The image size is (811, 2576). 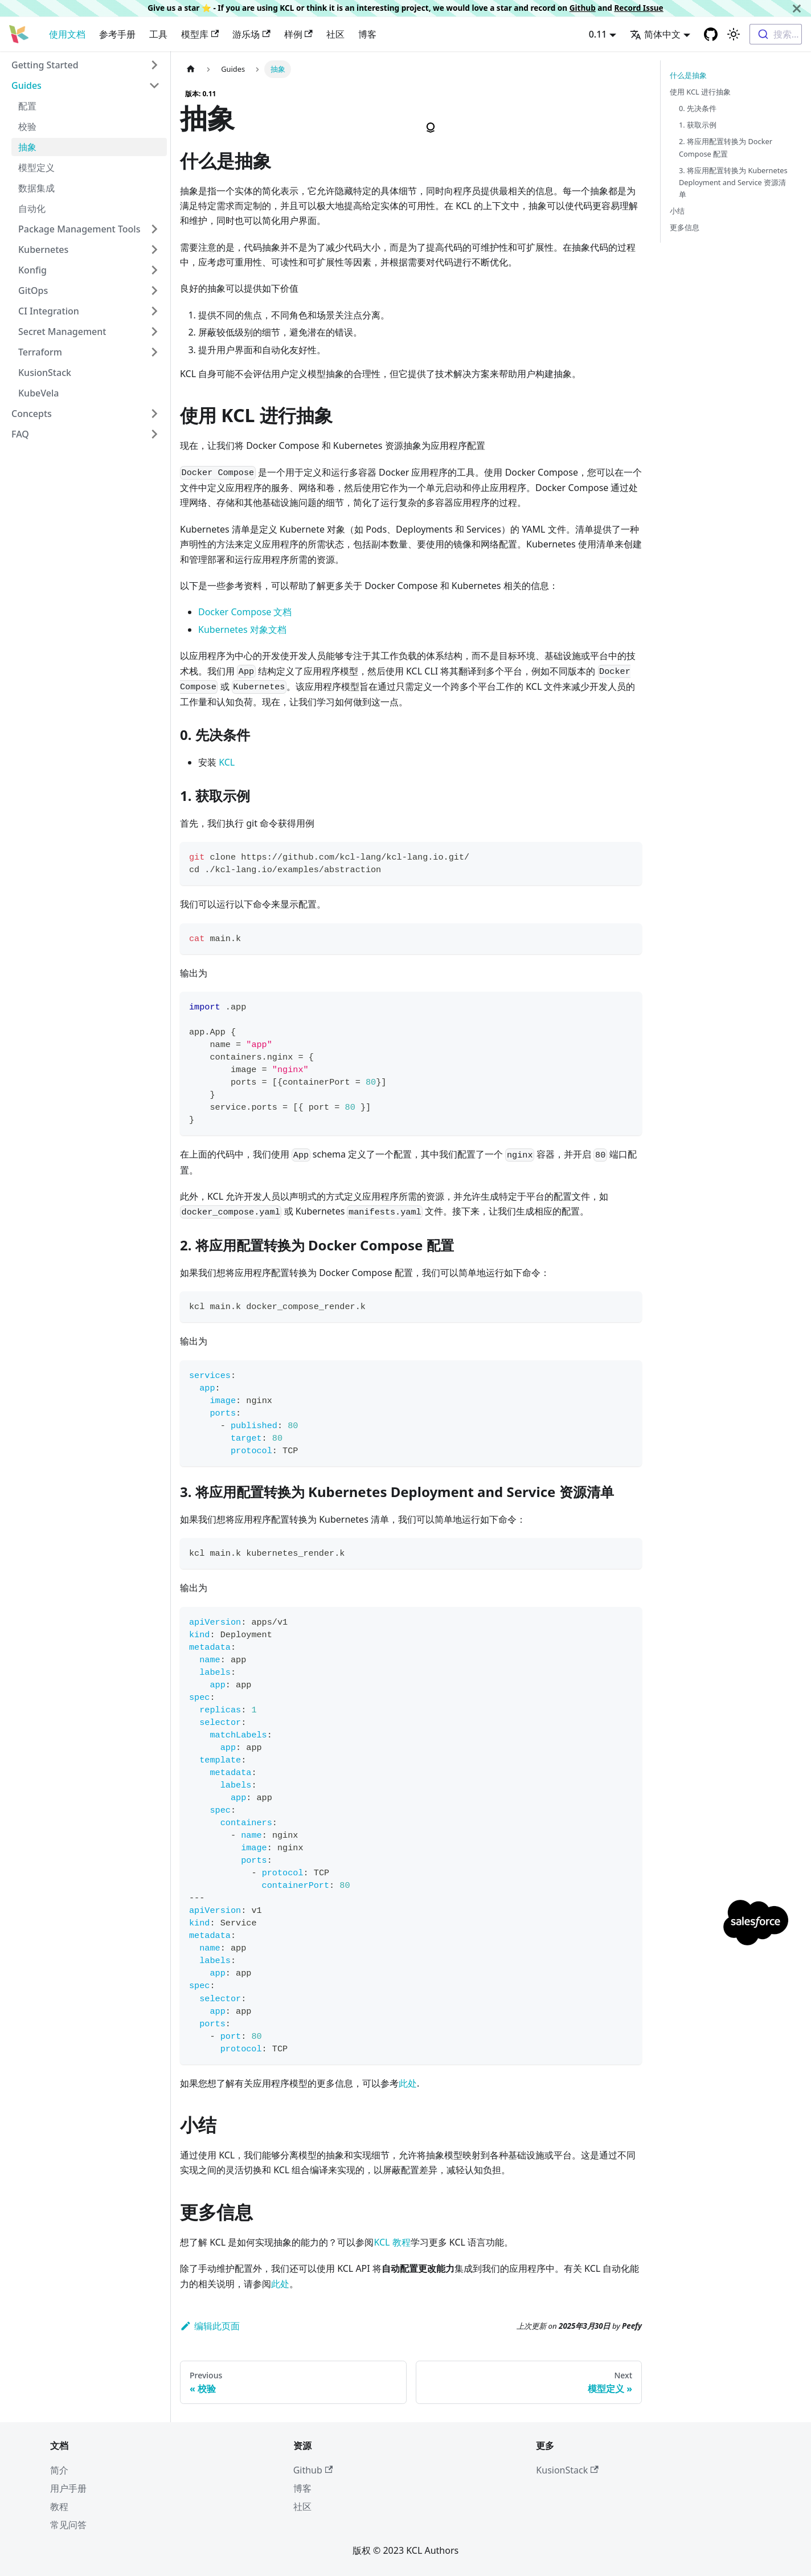 What do you see at coordinates (756, 1923) in the screenshot?
I see `open salesforce CRM application` at bounding box center [756, 1923].